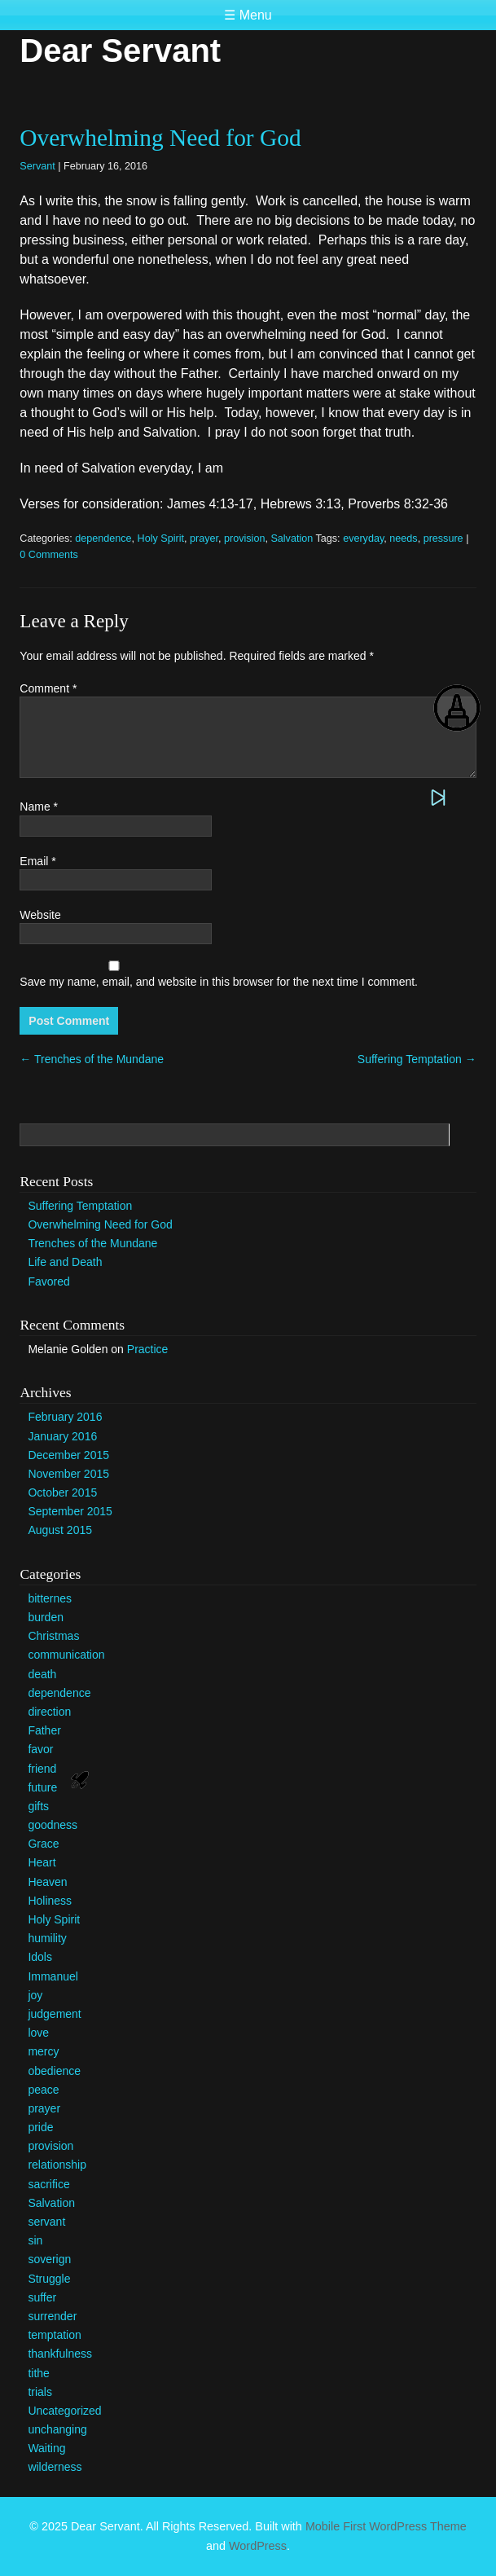 This screenshot has width=496, height=2576. I want to click on select marker or highlighter tool, so click(457, 708).